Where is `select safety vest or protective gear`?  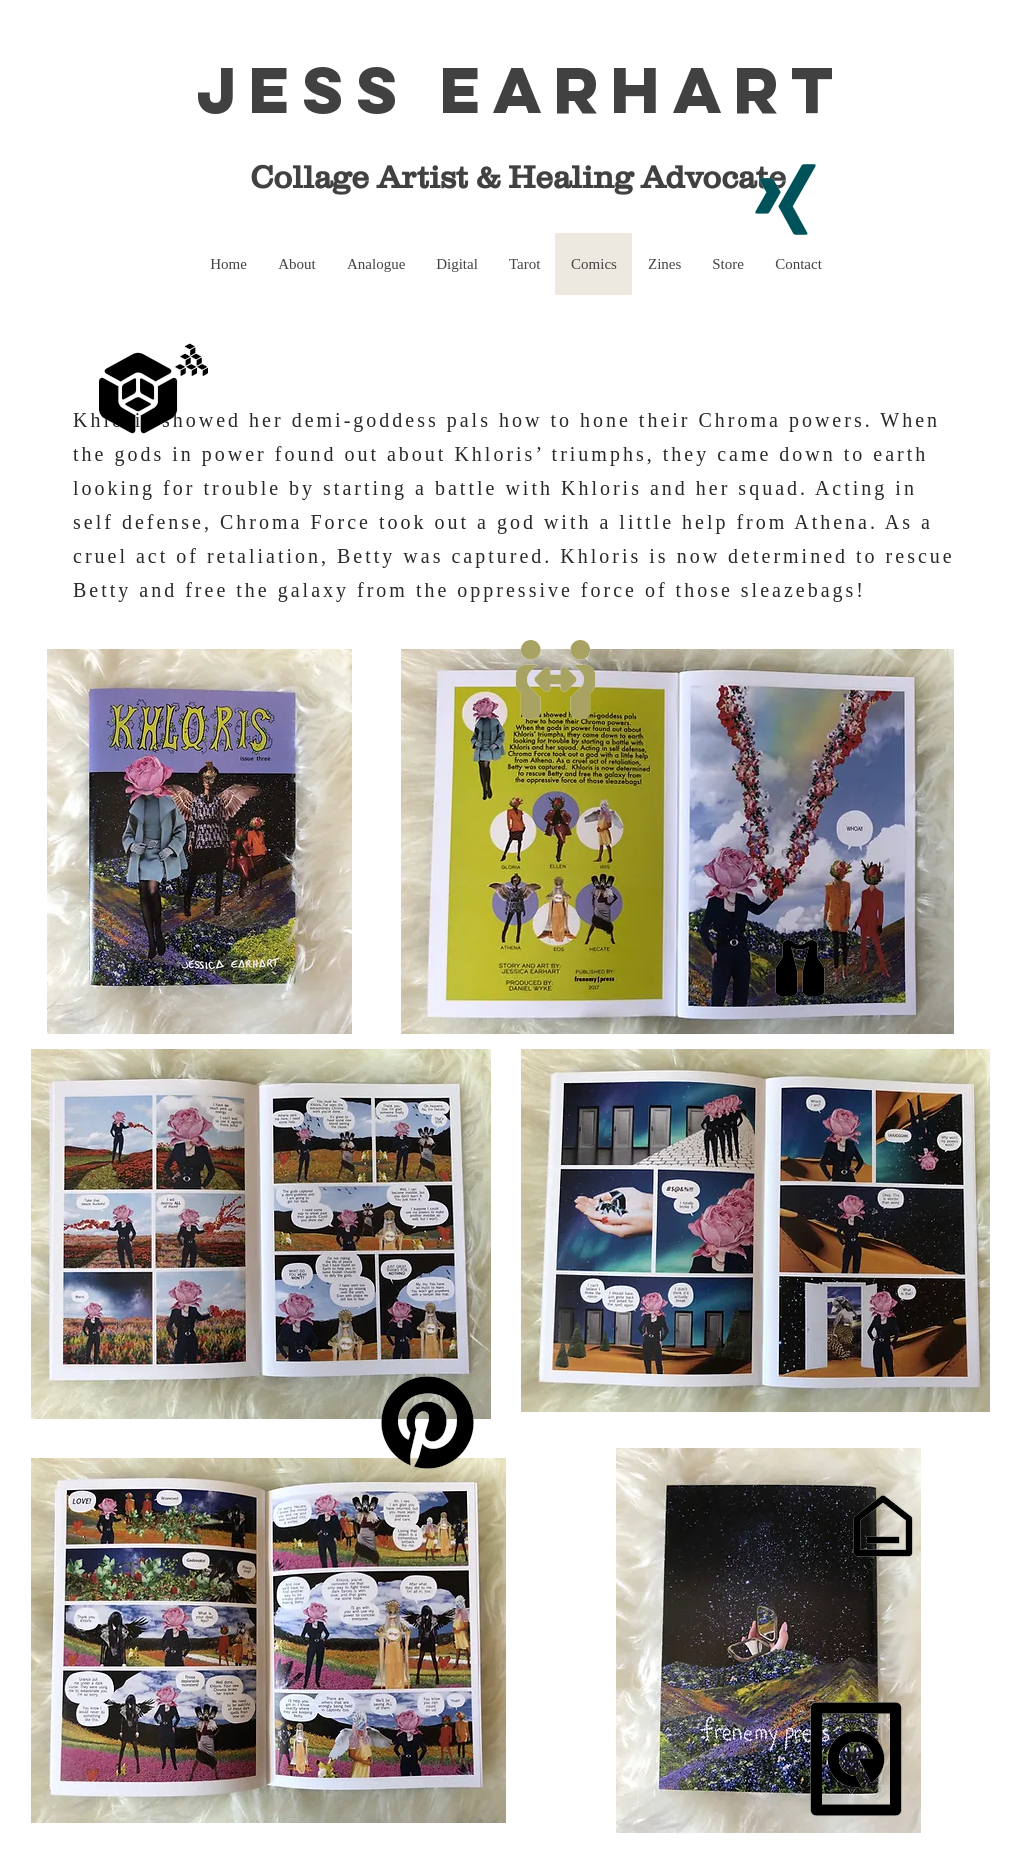 select safety vest or protective gear is located at coordinates (800, 968).